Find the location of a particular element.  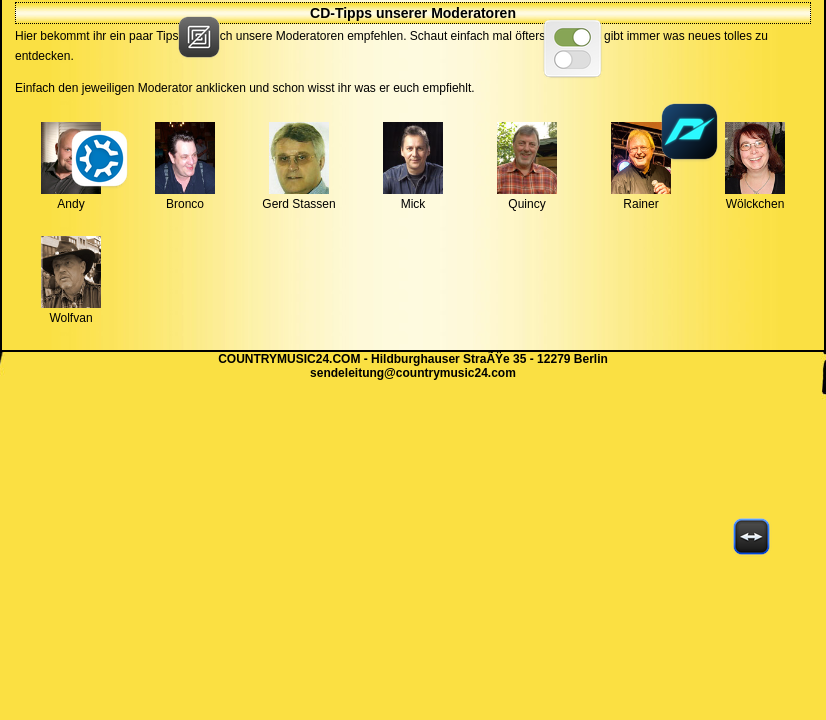

open TeamViewer for remote desktop access is located at coordinates (751, 536).